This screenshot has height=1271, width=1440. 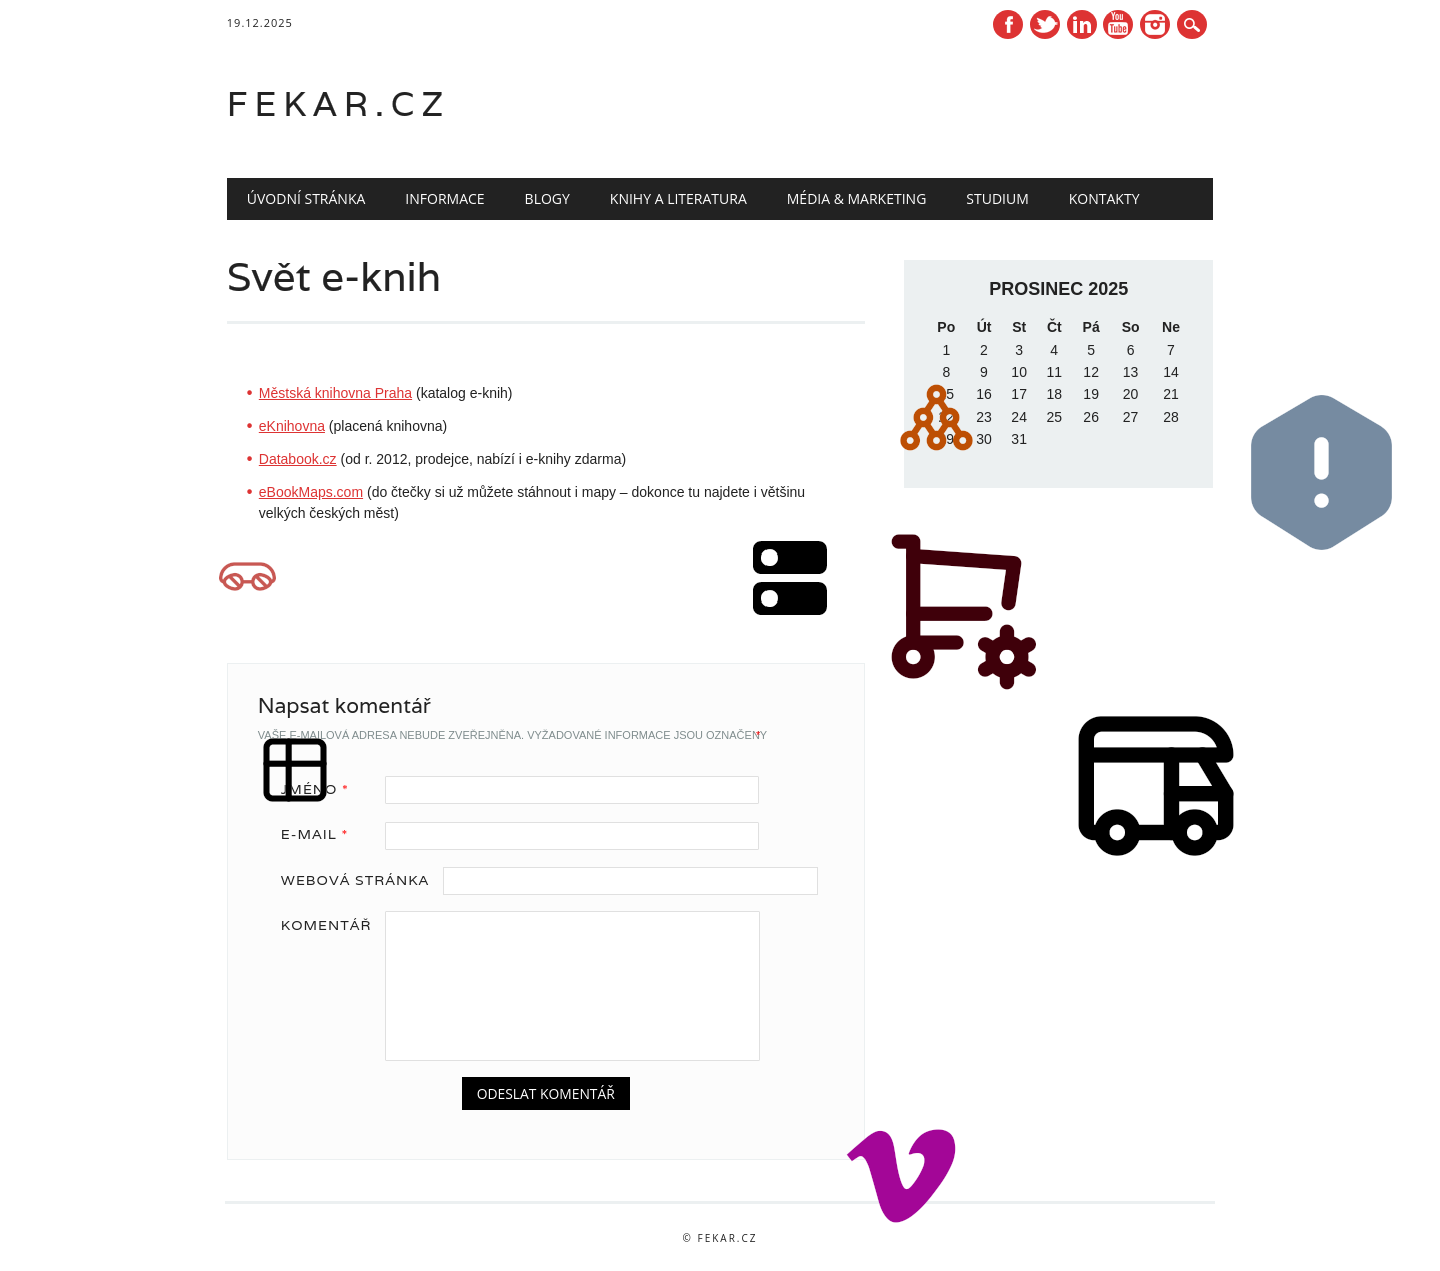 What do you see at coordinates (247, 576) in the screenshot?
I see `access swimming or diving activity settings` at bounding box center [247, 576].